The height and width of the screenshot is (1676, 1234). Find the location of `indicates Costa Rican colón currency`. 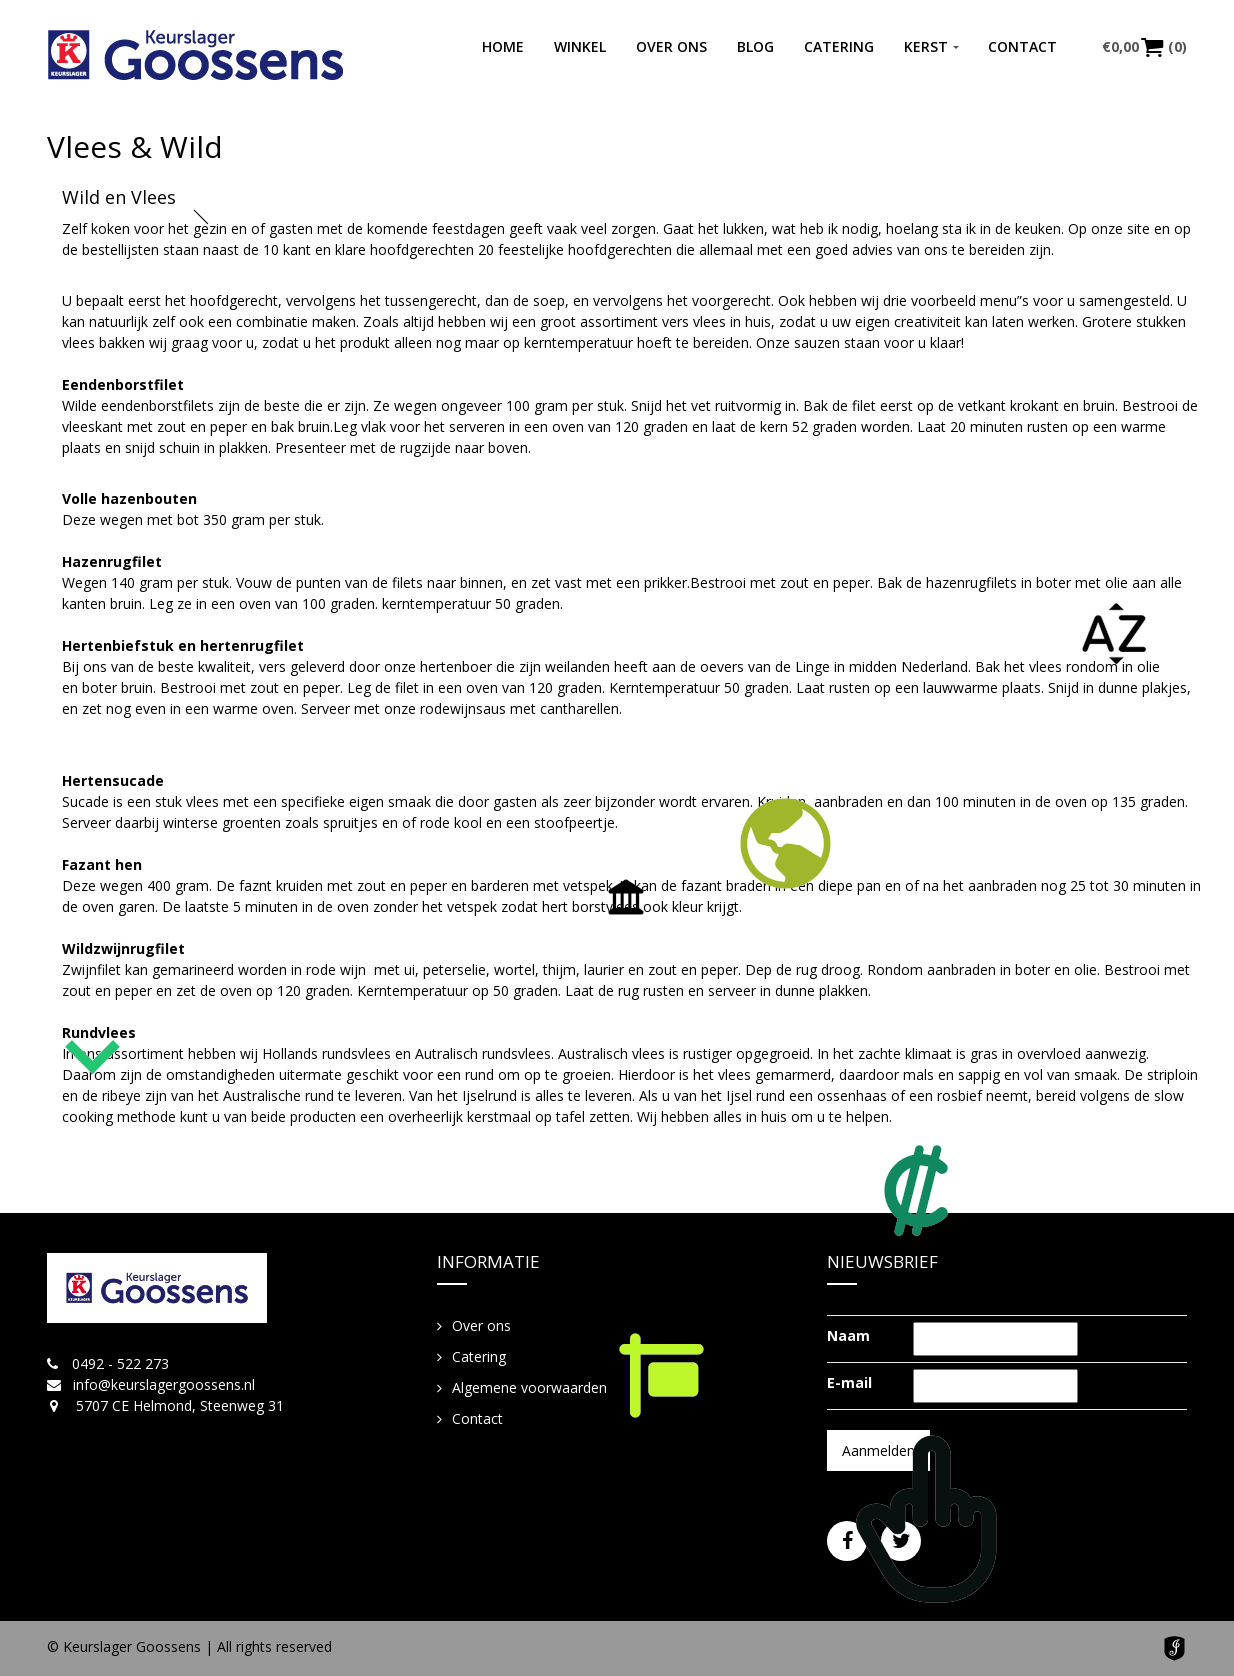

indicates Costa Rican colón currency is located at coordinates (916, 1190).